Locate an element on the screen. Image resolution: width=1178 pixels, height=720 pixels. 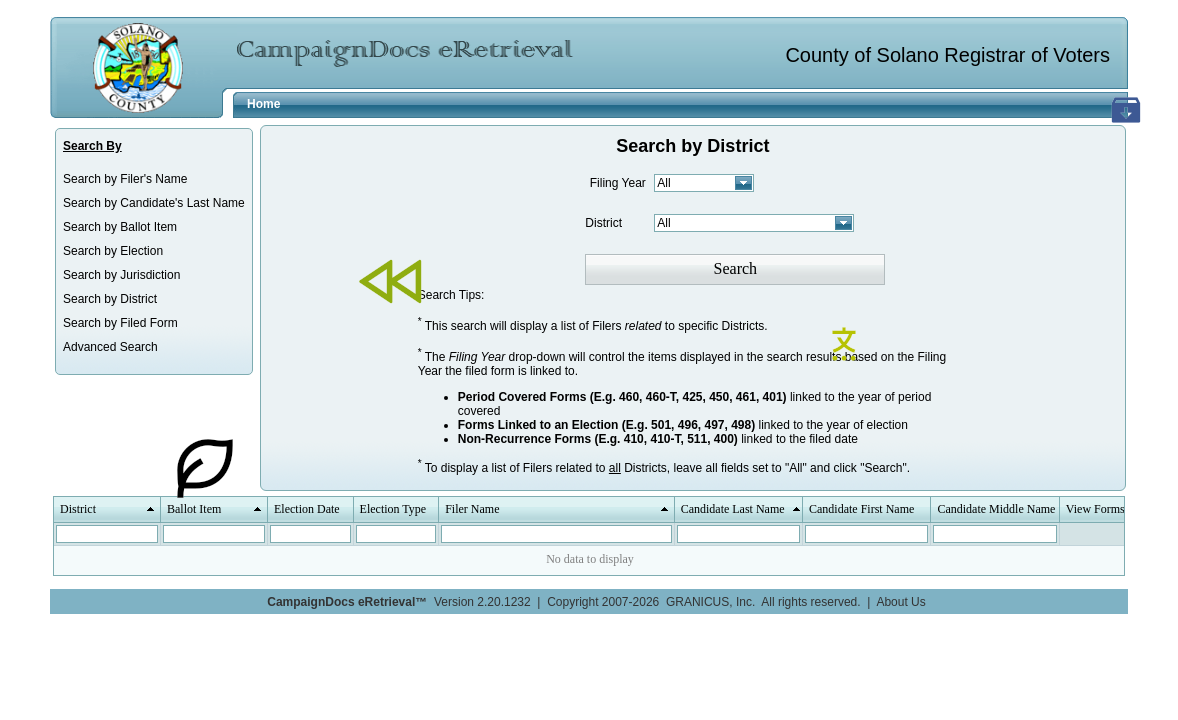
archive selected messages to inbox storage is located at coordinates (1126, 110).